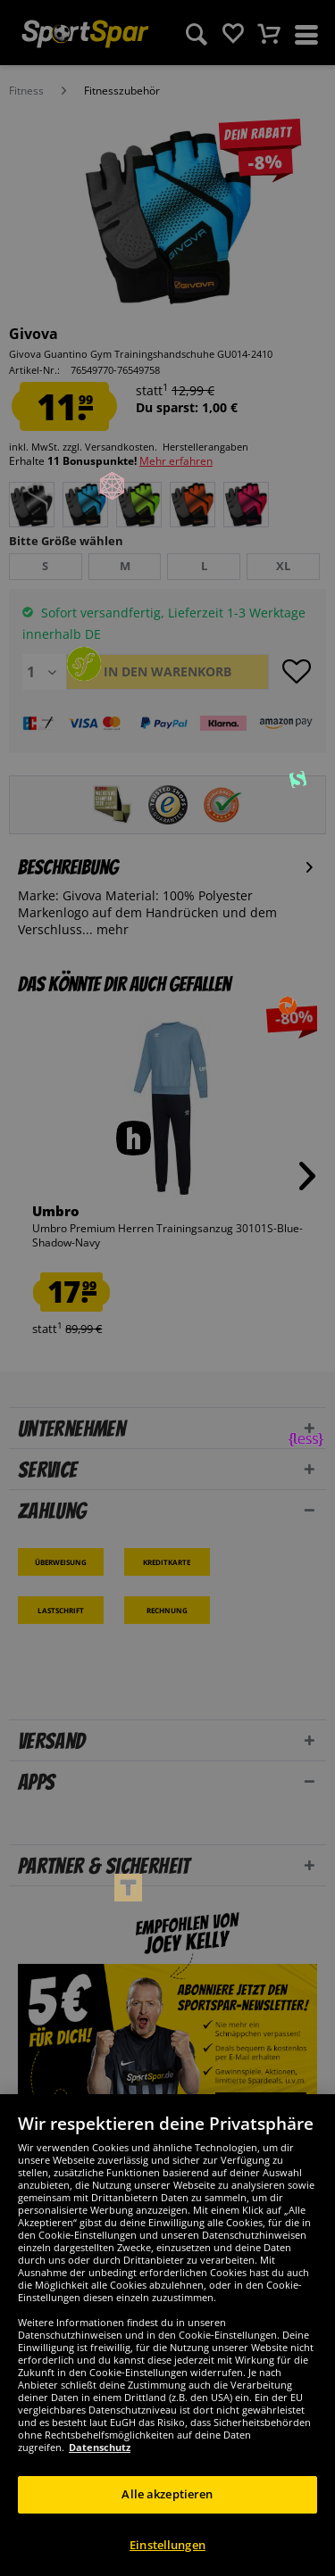 This screenshot has width=335, height=2576. Describe the element at coordinates (297, 779) in the screenshot. I see `visit smashing magazine website` at that location.